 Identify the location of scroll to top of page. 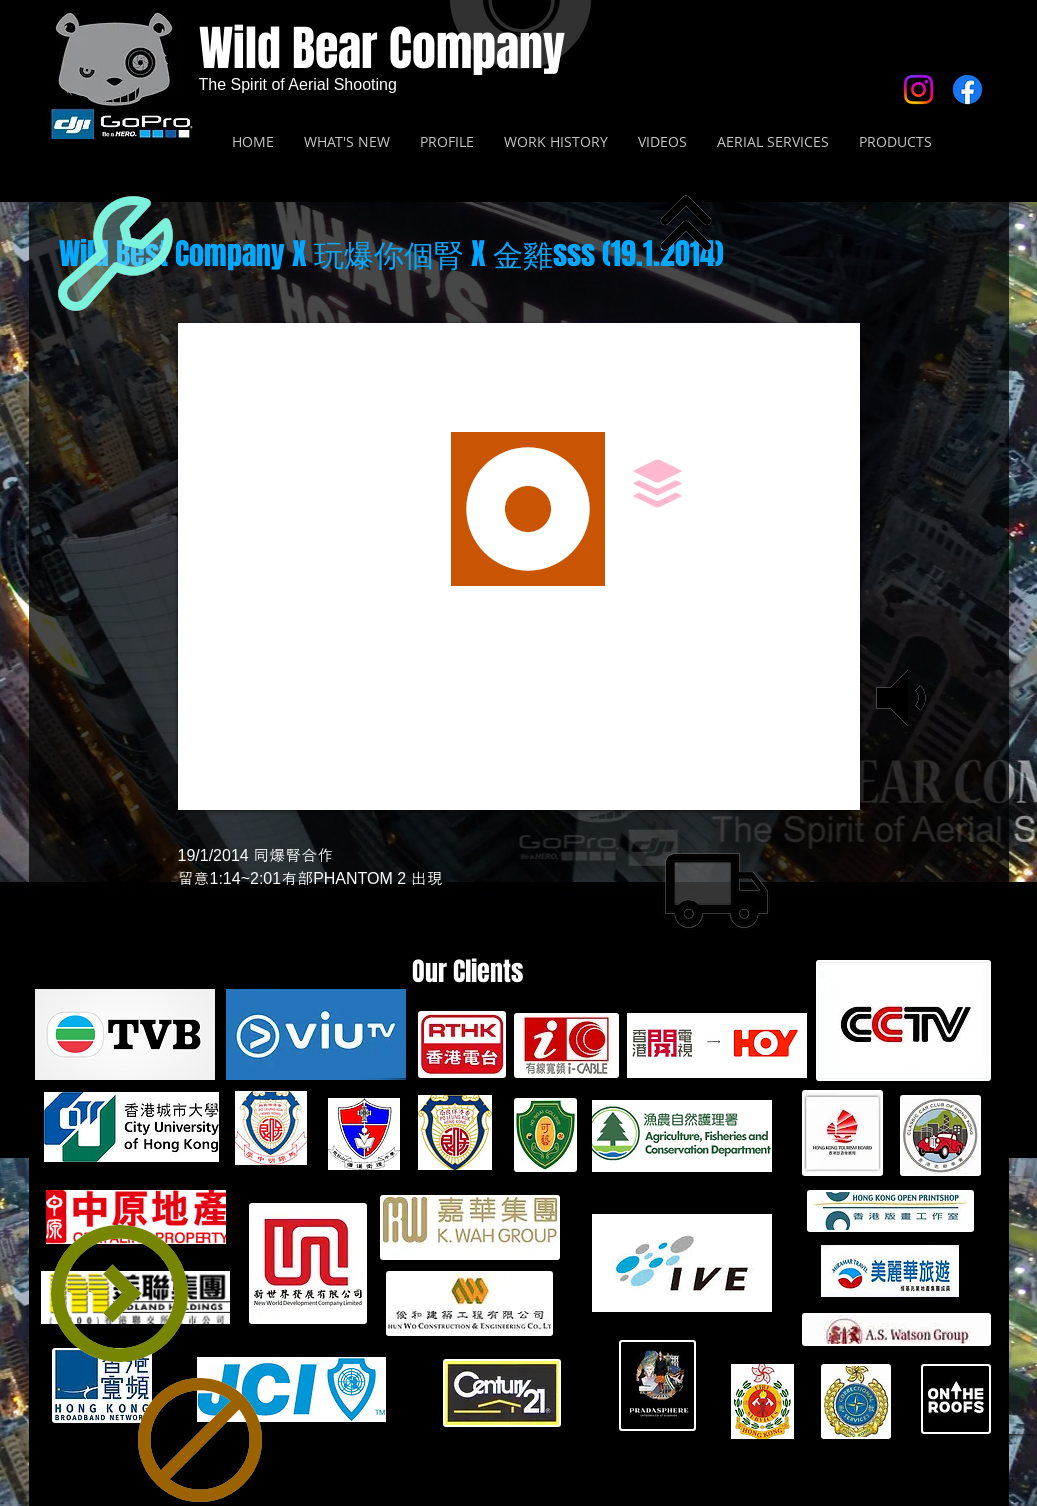
(686, 225).